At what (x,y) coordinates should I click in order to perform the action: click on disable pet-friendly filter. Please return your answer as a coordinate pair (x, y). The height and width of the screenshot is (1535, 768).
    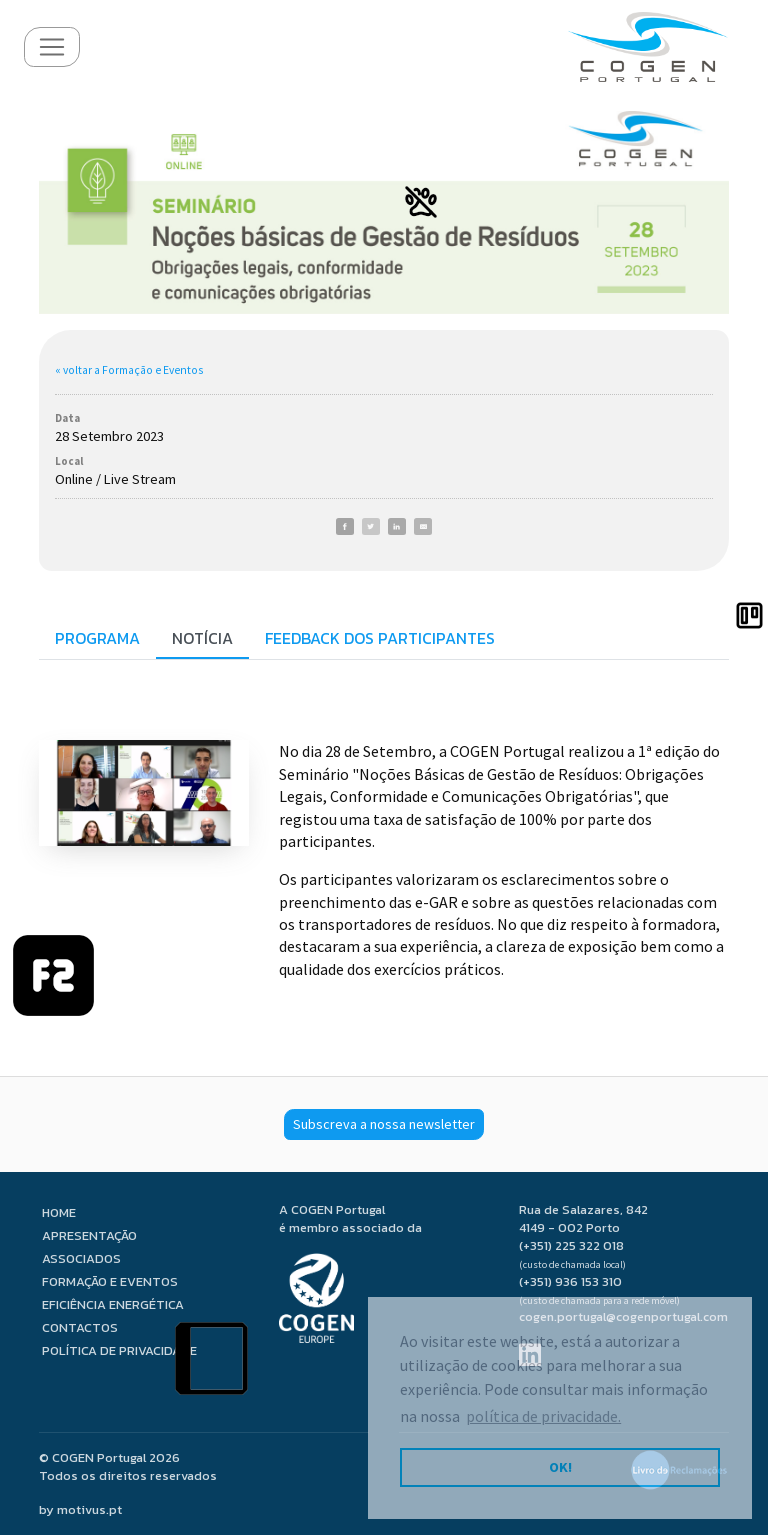
    Looking at the image, I should click on (421, 202).